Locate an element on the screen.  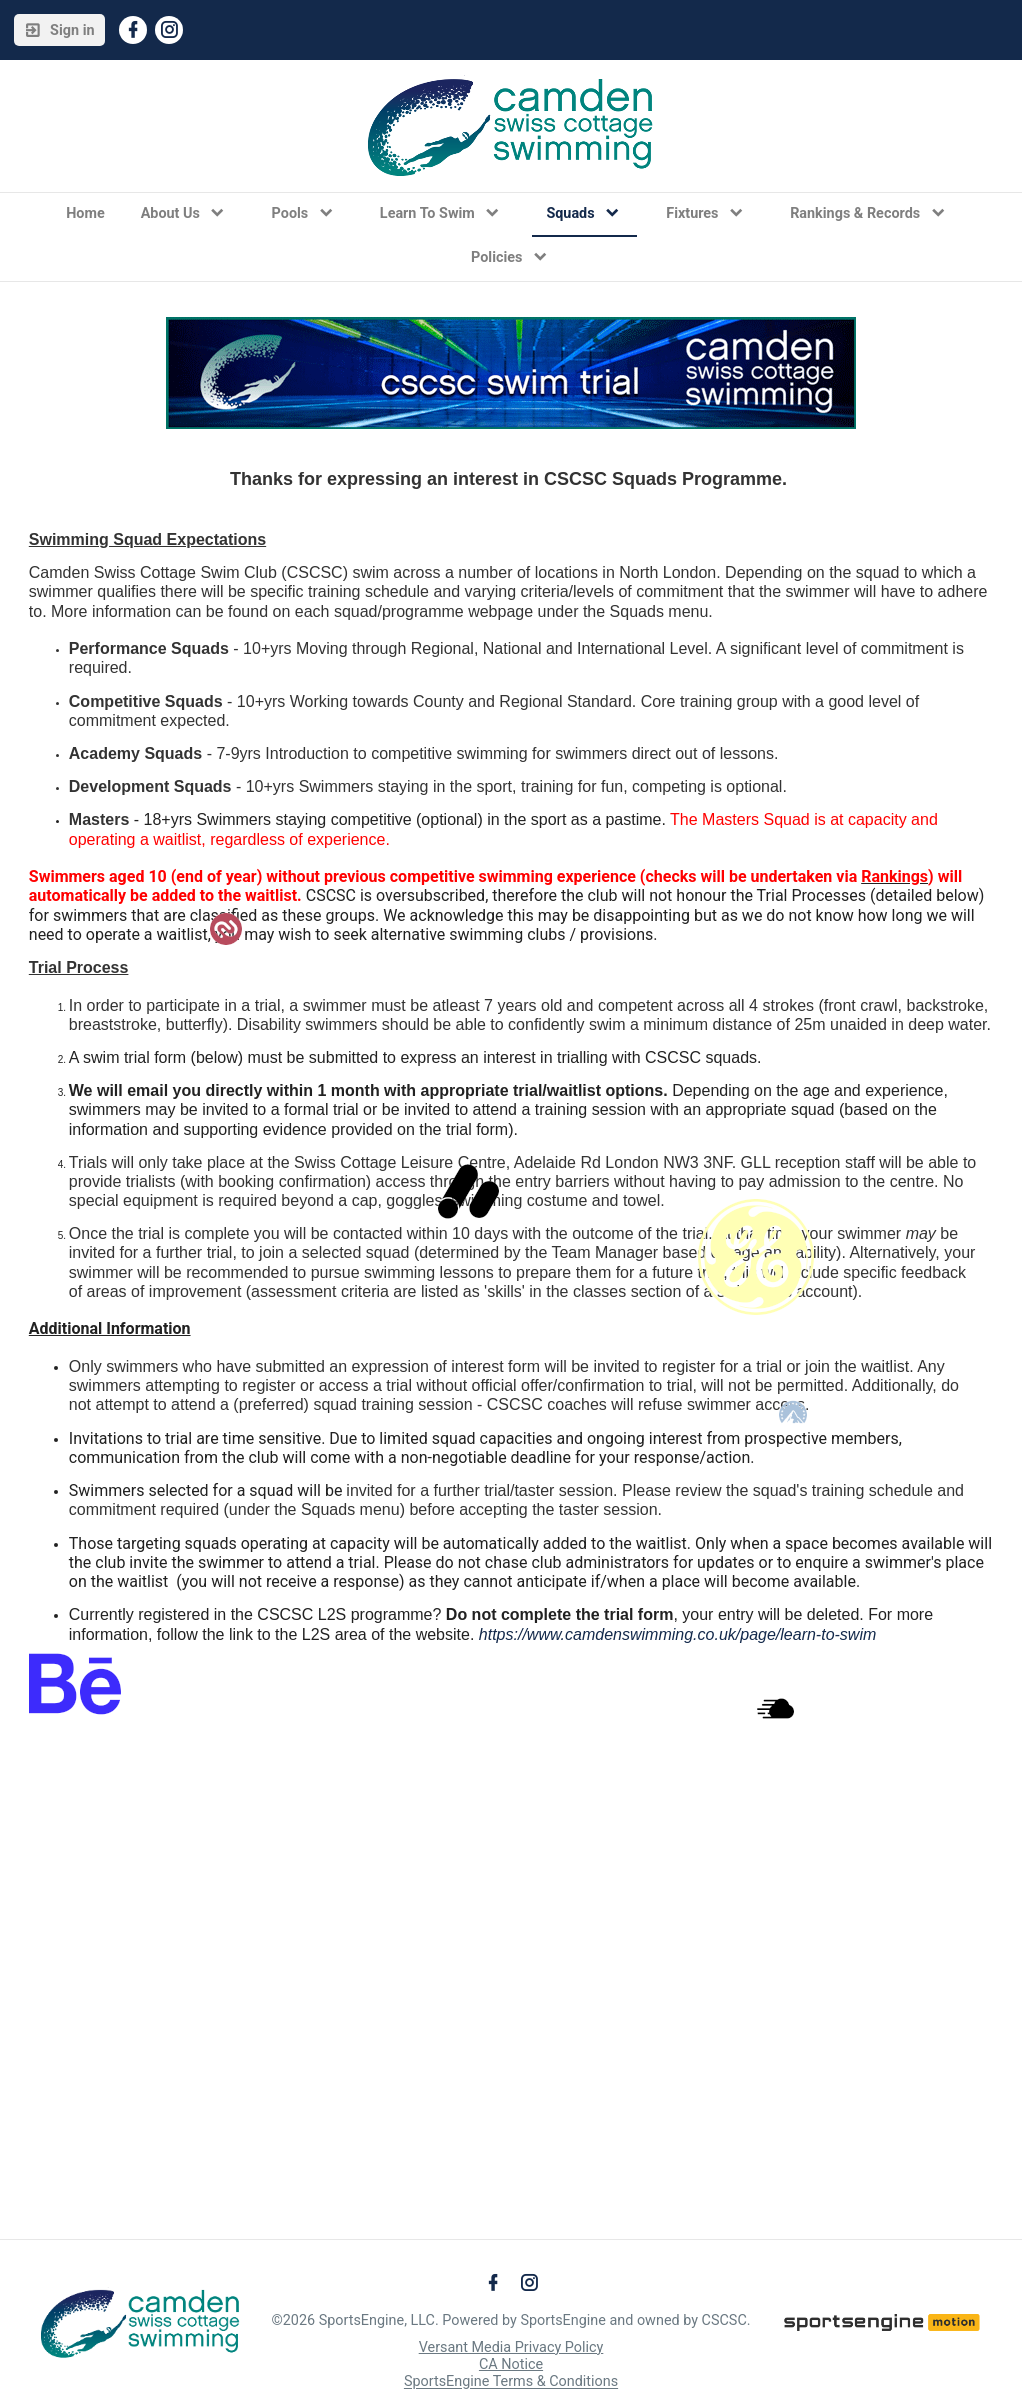
visit behance portfolio is located at coordinates (75, 1684).